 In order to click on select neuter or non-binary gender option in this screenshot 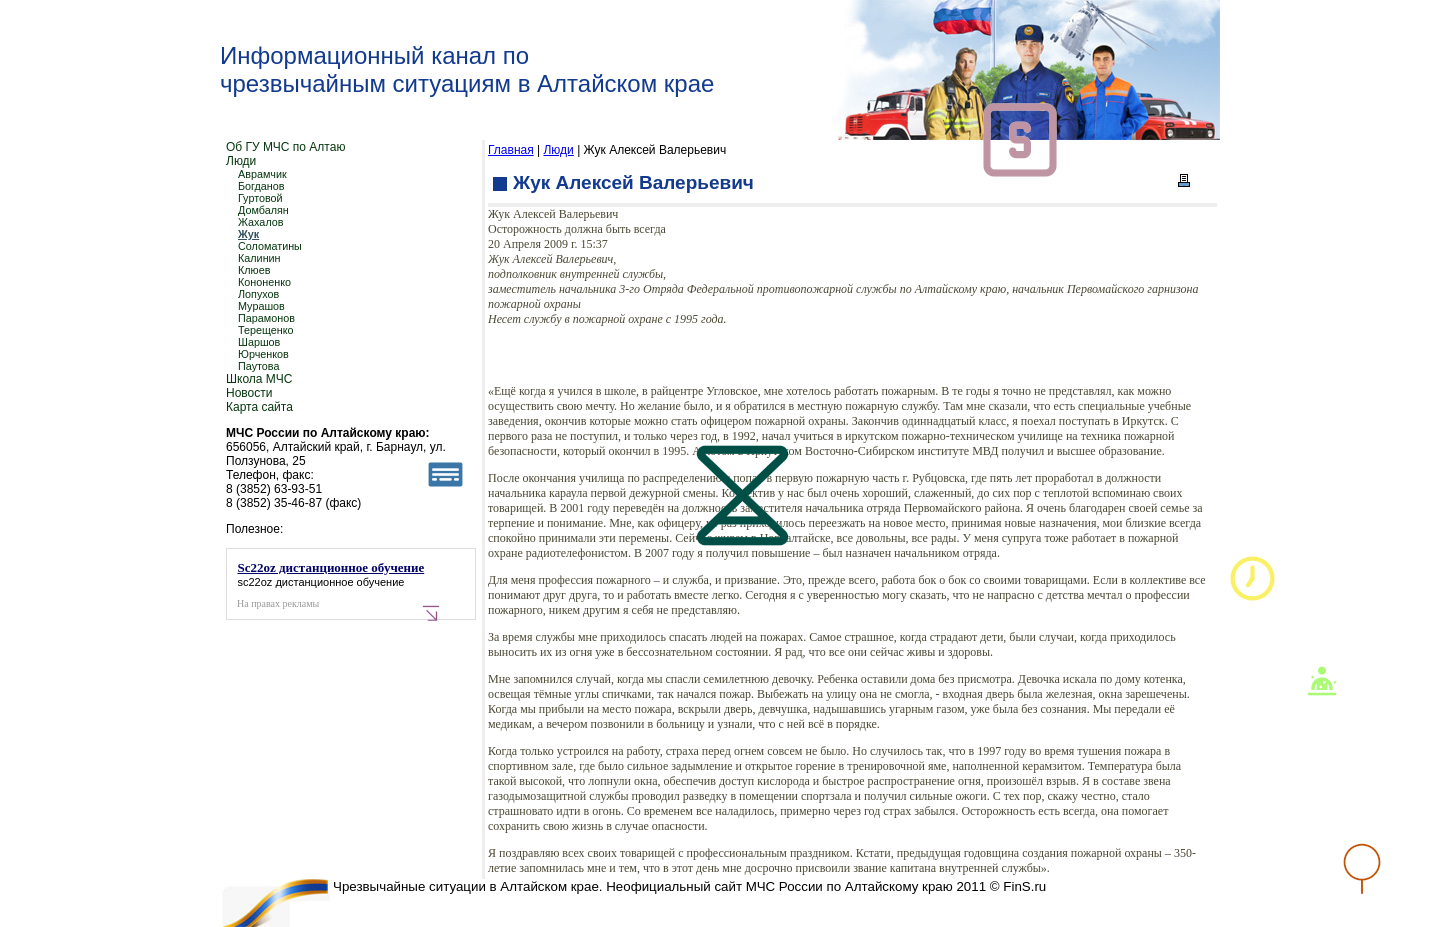, I will do `click(1362, 868)`.